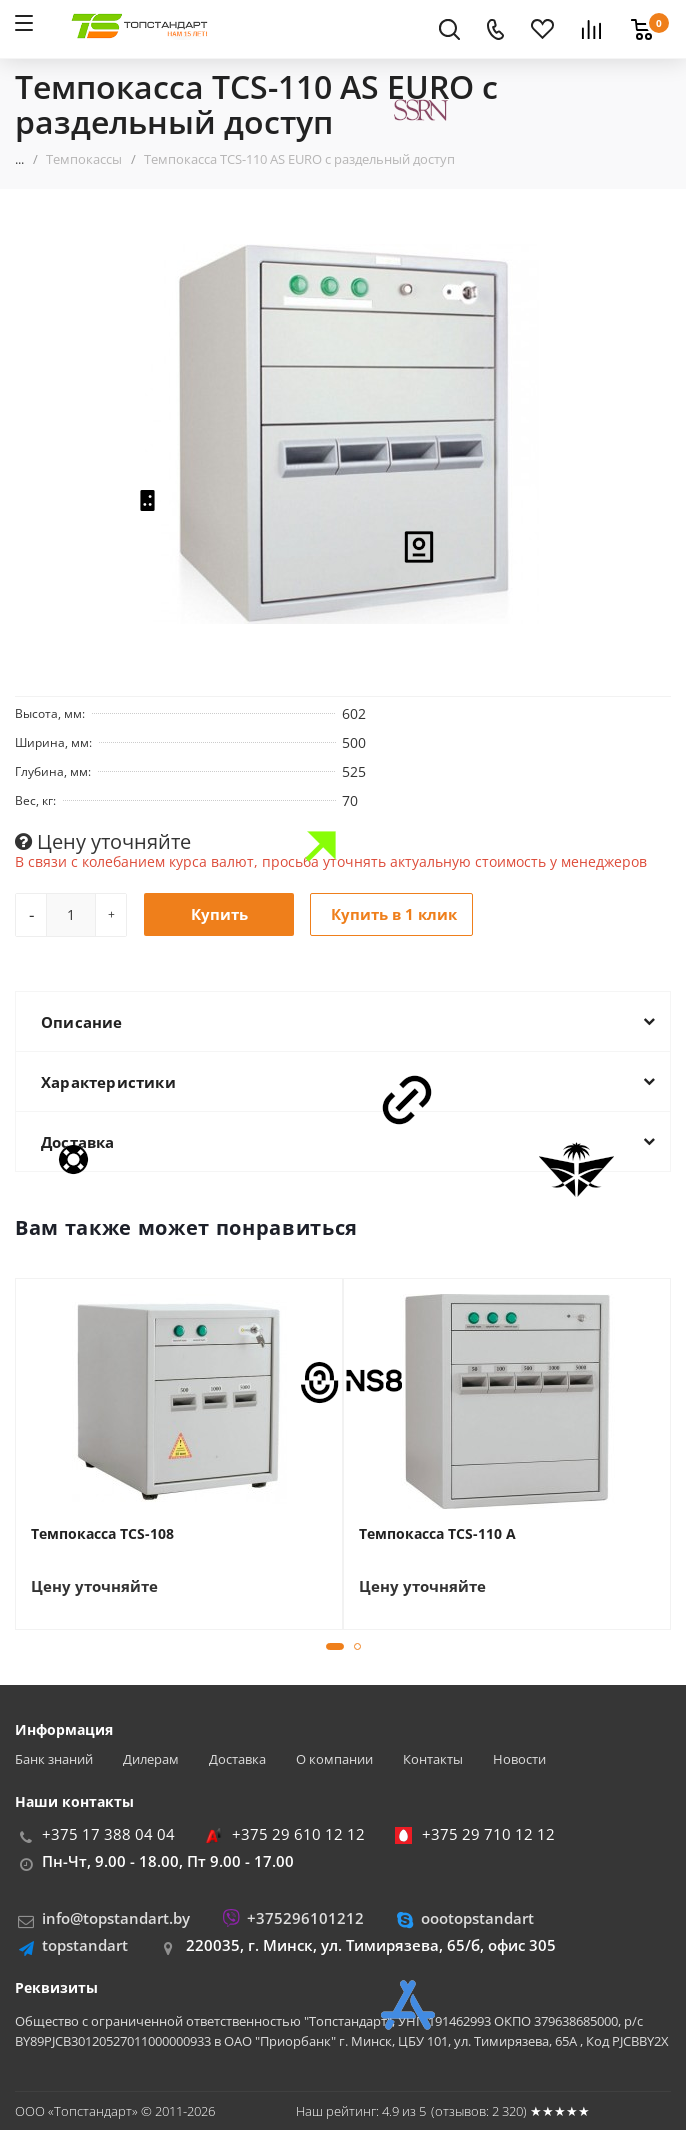 The image size is (686, 2130). Describe the element at coordinates (320, 846) in the screenshot. I see `open link in new tab or window` at that location.